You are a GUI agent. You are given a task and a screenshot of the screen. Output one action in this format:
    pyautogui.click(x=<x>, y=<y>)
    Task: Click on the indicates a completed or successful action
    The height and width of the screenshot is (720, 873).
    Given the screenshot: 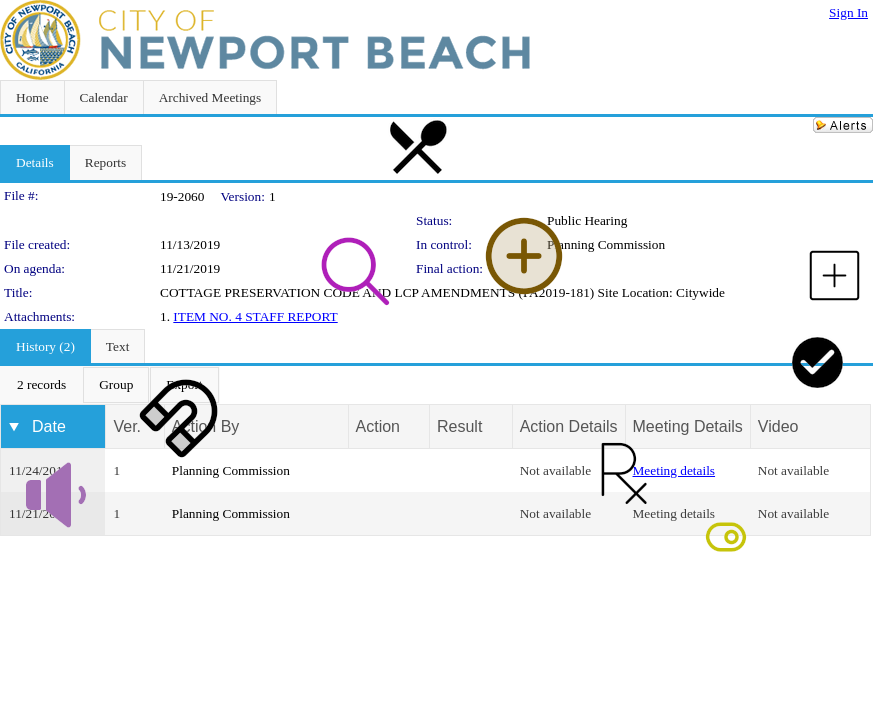 What is the action you would take?
    pyautogui.click(x=817, y=362)
    